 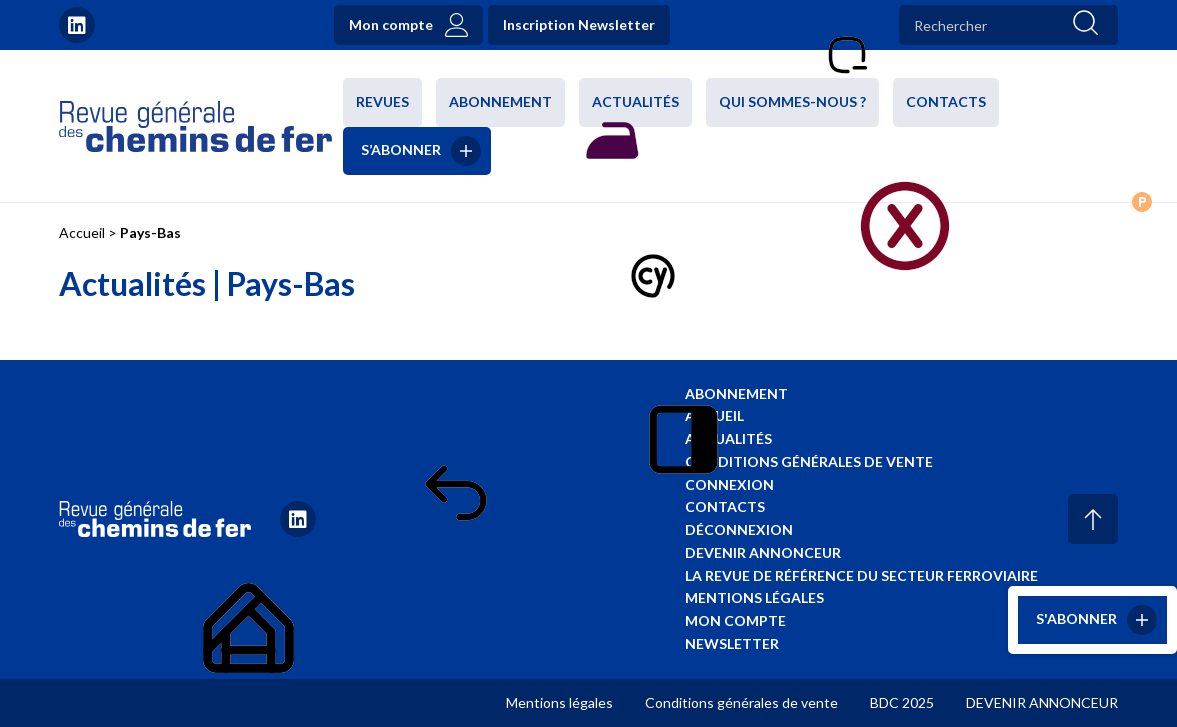 What do you see at coordinates (653, 276) in the screenshot?
I see `cypress testing framework logo` at bounding box center [653, 276].